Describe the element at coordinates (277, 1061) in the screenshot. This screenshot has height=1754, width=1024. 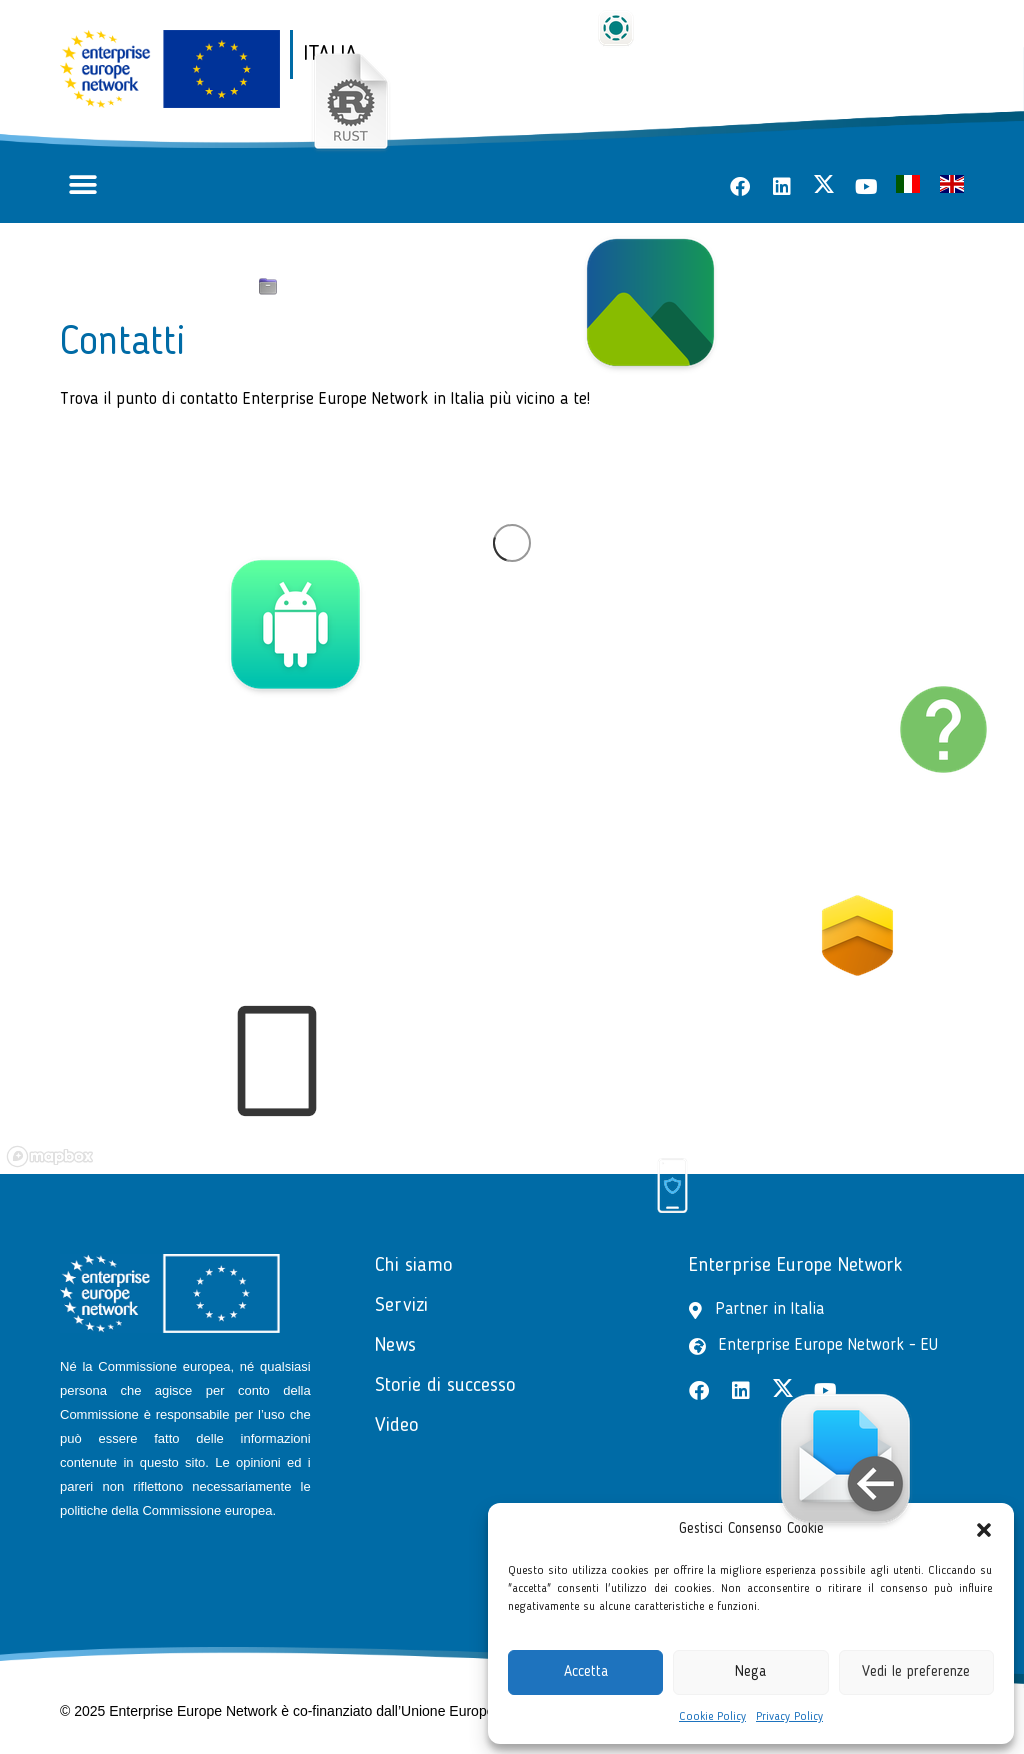
I see `indicates a tablet or touch-screen device` at that location.